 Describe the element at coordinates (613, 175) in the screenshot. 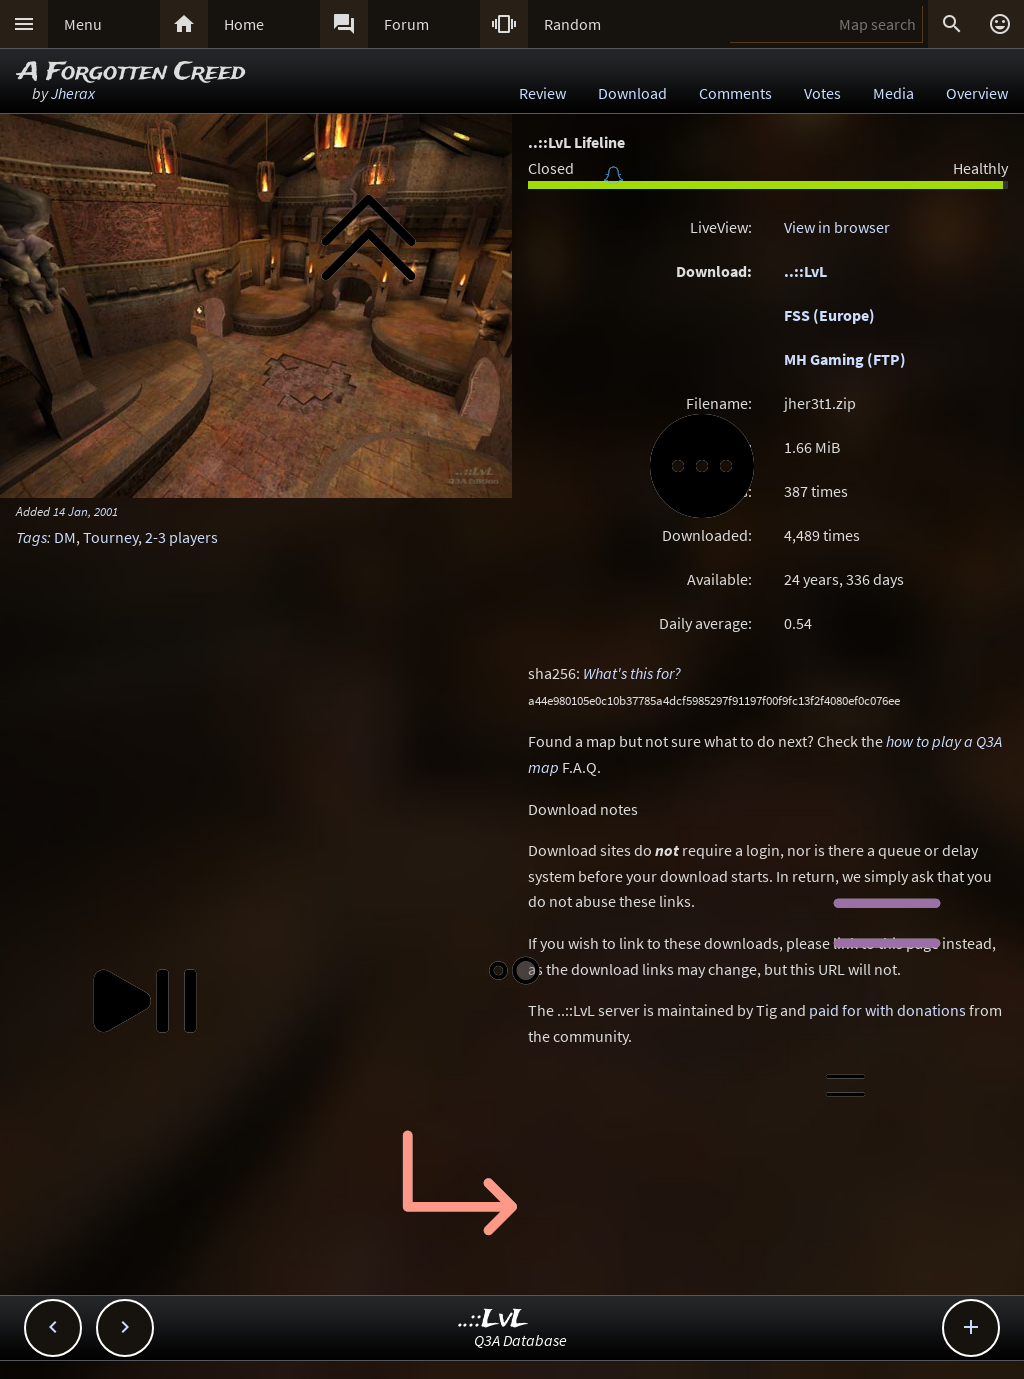

I see `open Snapchat app` at that location.